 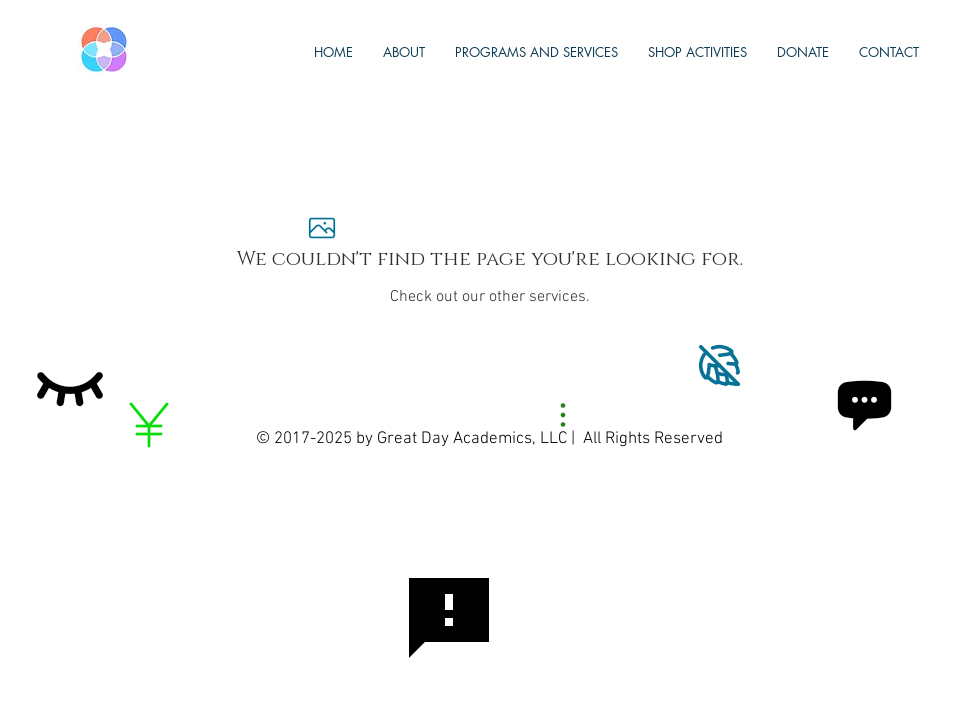 I want to click on hide password or sensitive content, so click(x=70, y=383).